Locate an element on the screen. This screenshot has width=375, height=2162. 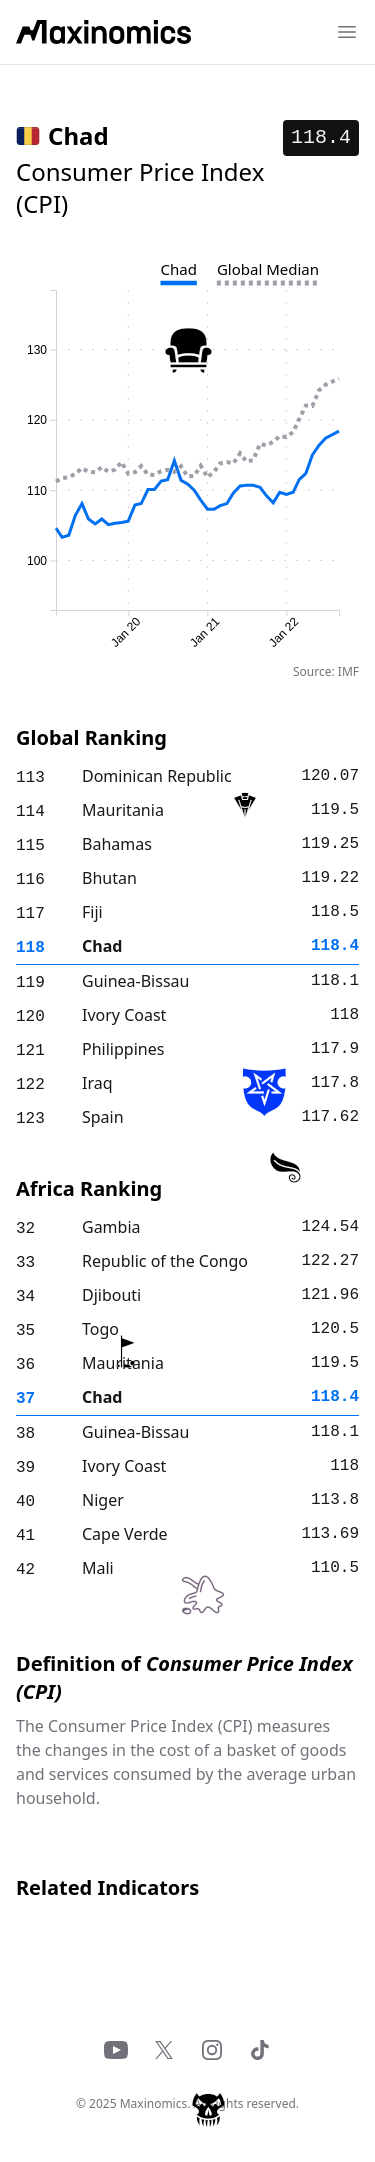
indicates natural or organic content is located at coordinates (285, 1167).